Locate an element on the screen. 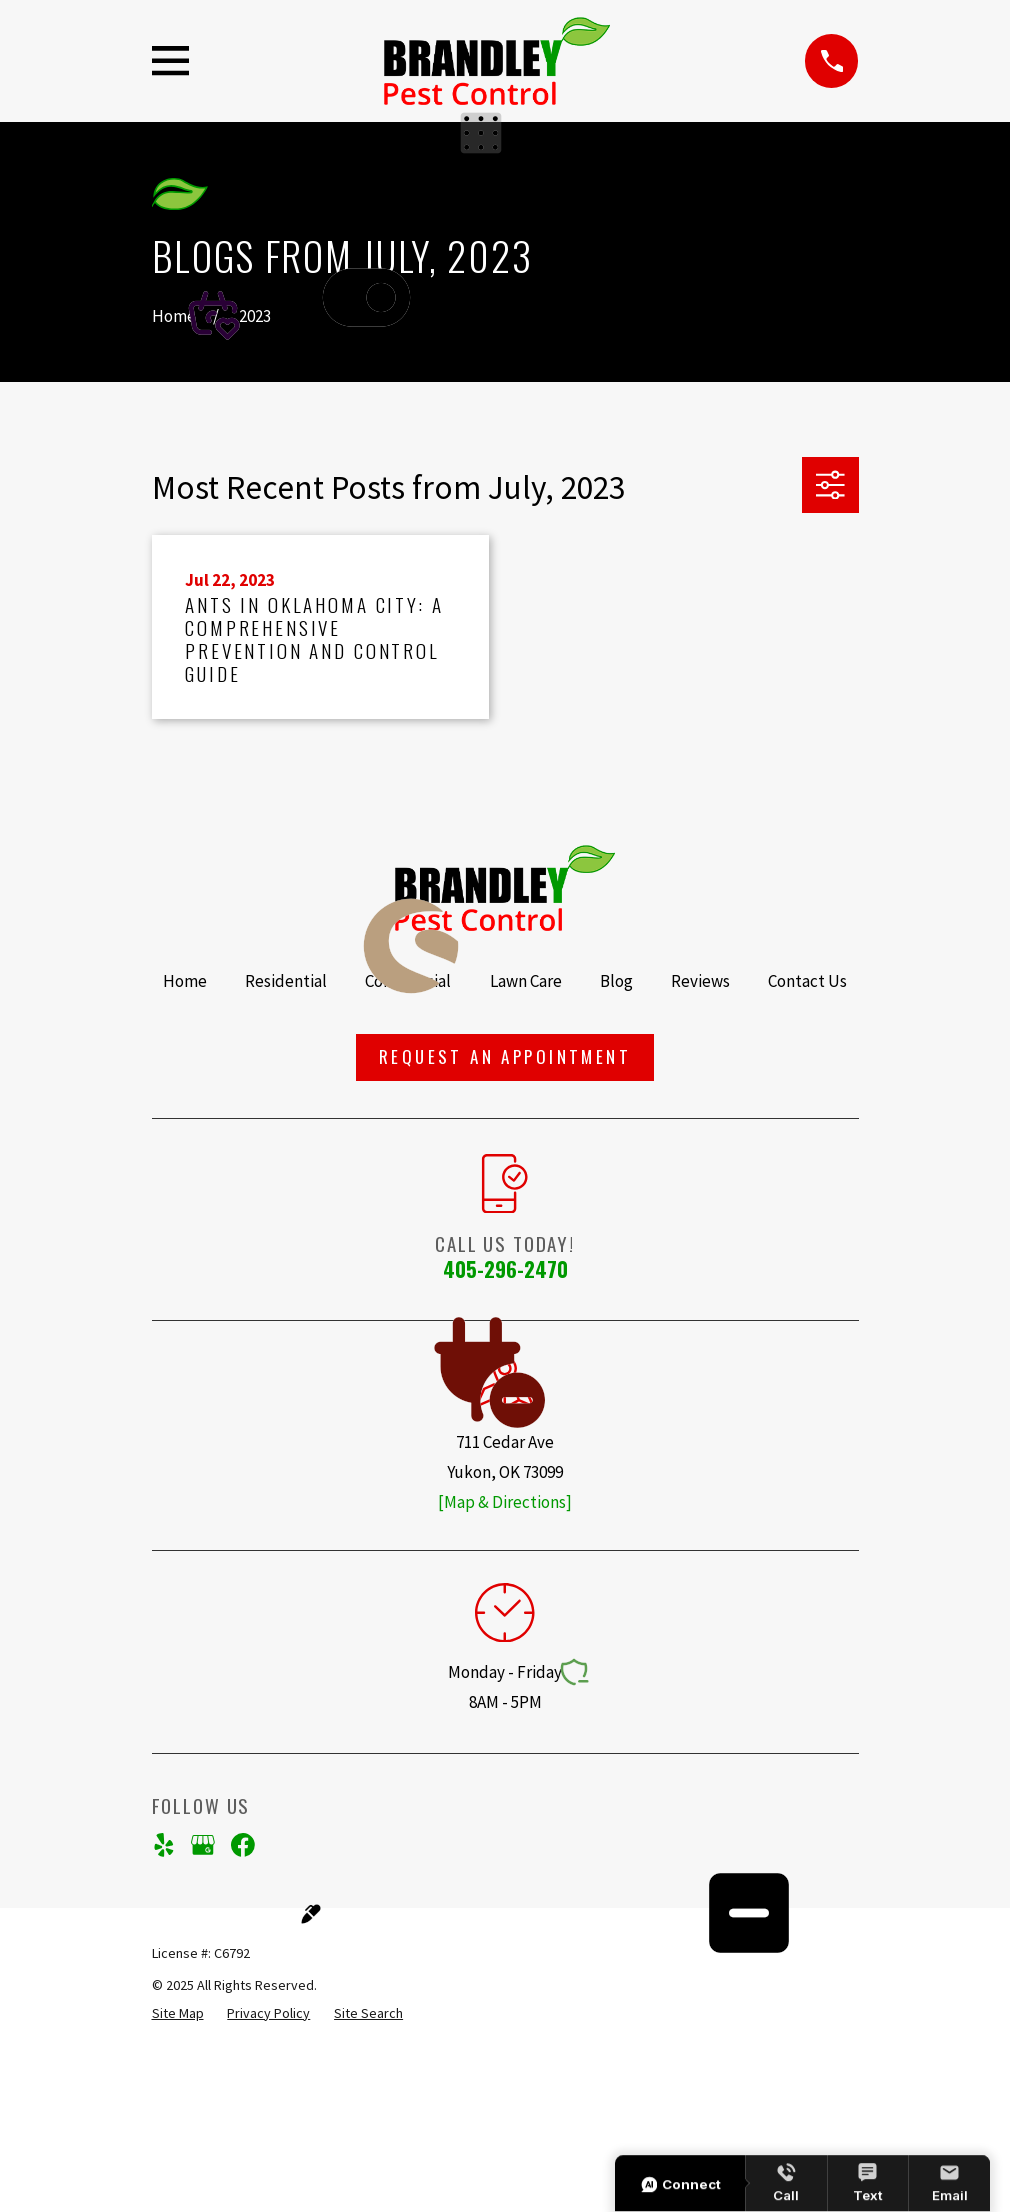 This screenshot has height=2212, width=1010. open app drawer or launcher is located at coordinates (481, 133).